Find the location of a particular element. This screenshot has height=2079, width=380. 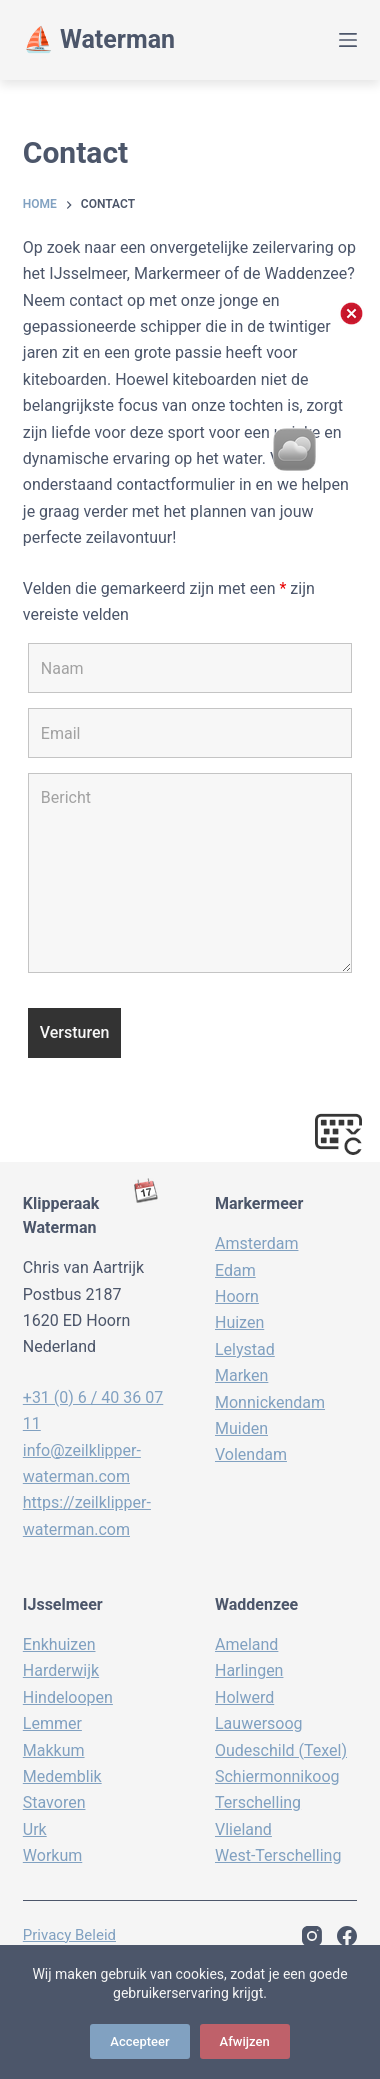

open the weather app is located at coordinates (294, 449).